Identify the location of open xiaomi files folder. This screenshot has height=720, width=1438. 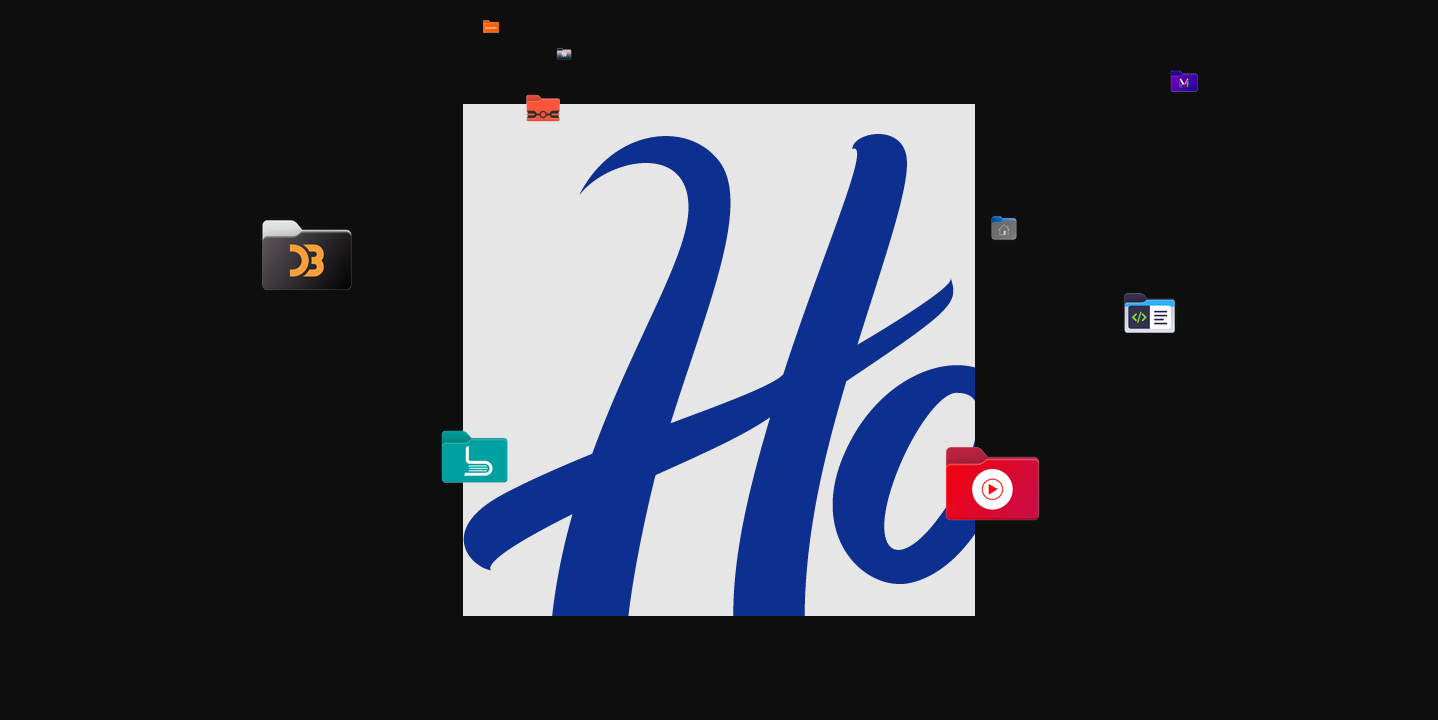
(491, 27).